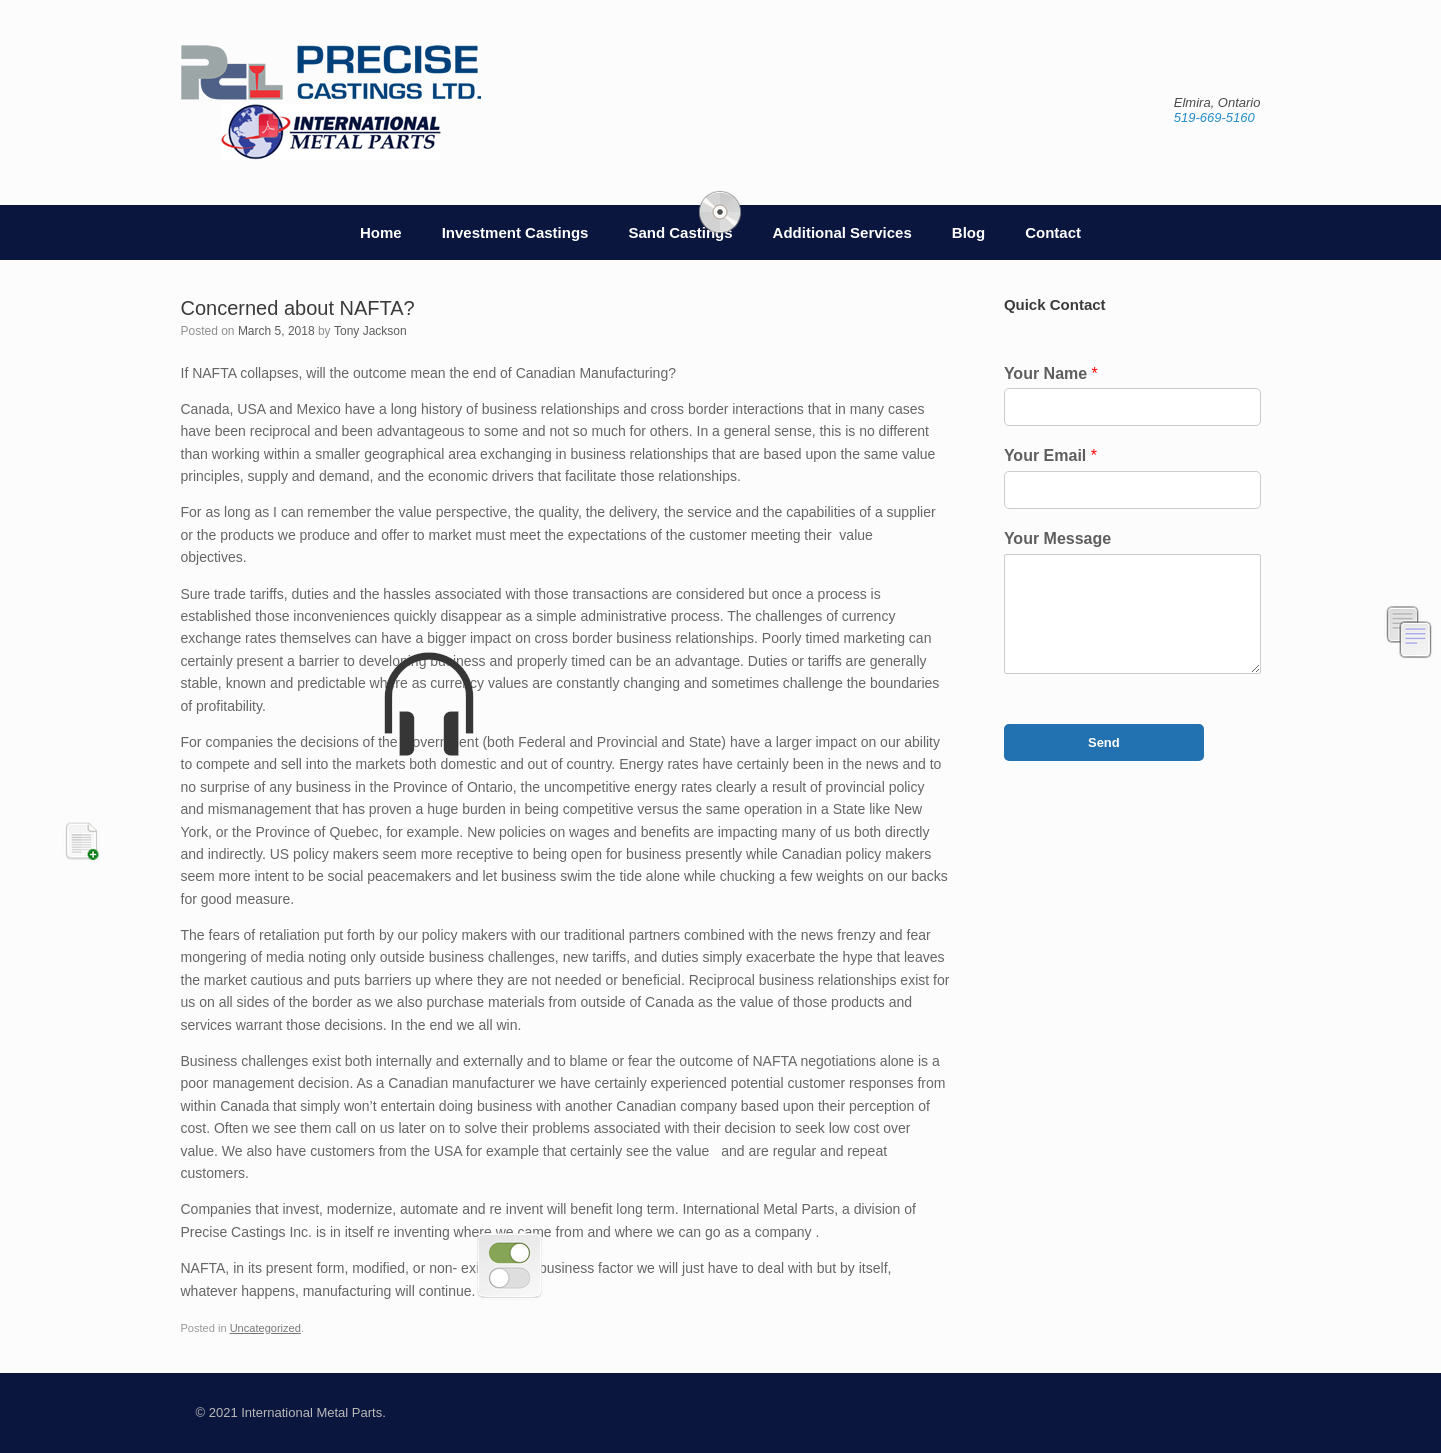 This screenshot has height=1453, width=1441. I want to click on create a new text document, so click(81, 840).